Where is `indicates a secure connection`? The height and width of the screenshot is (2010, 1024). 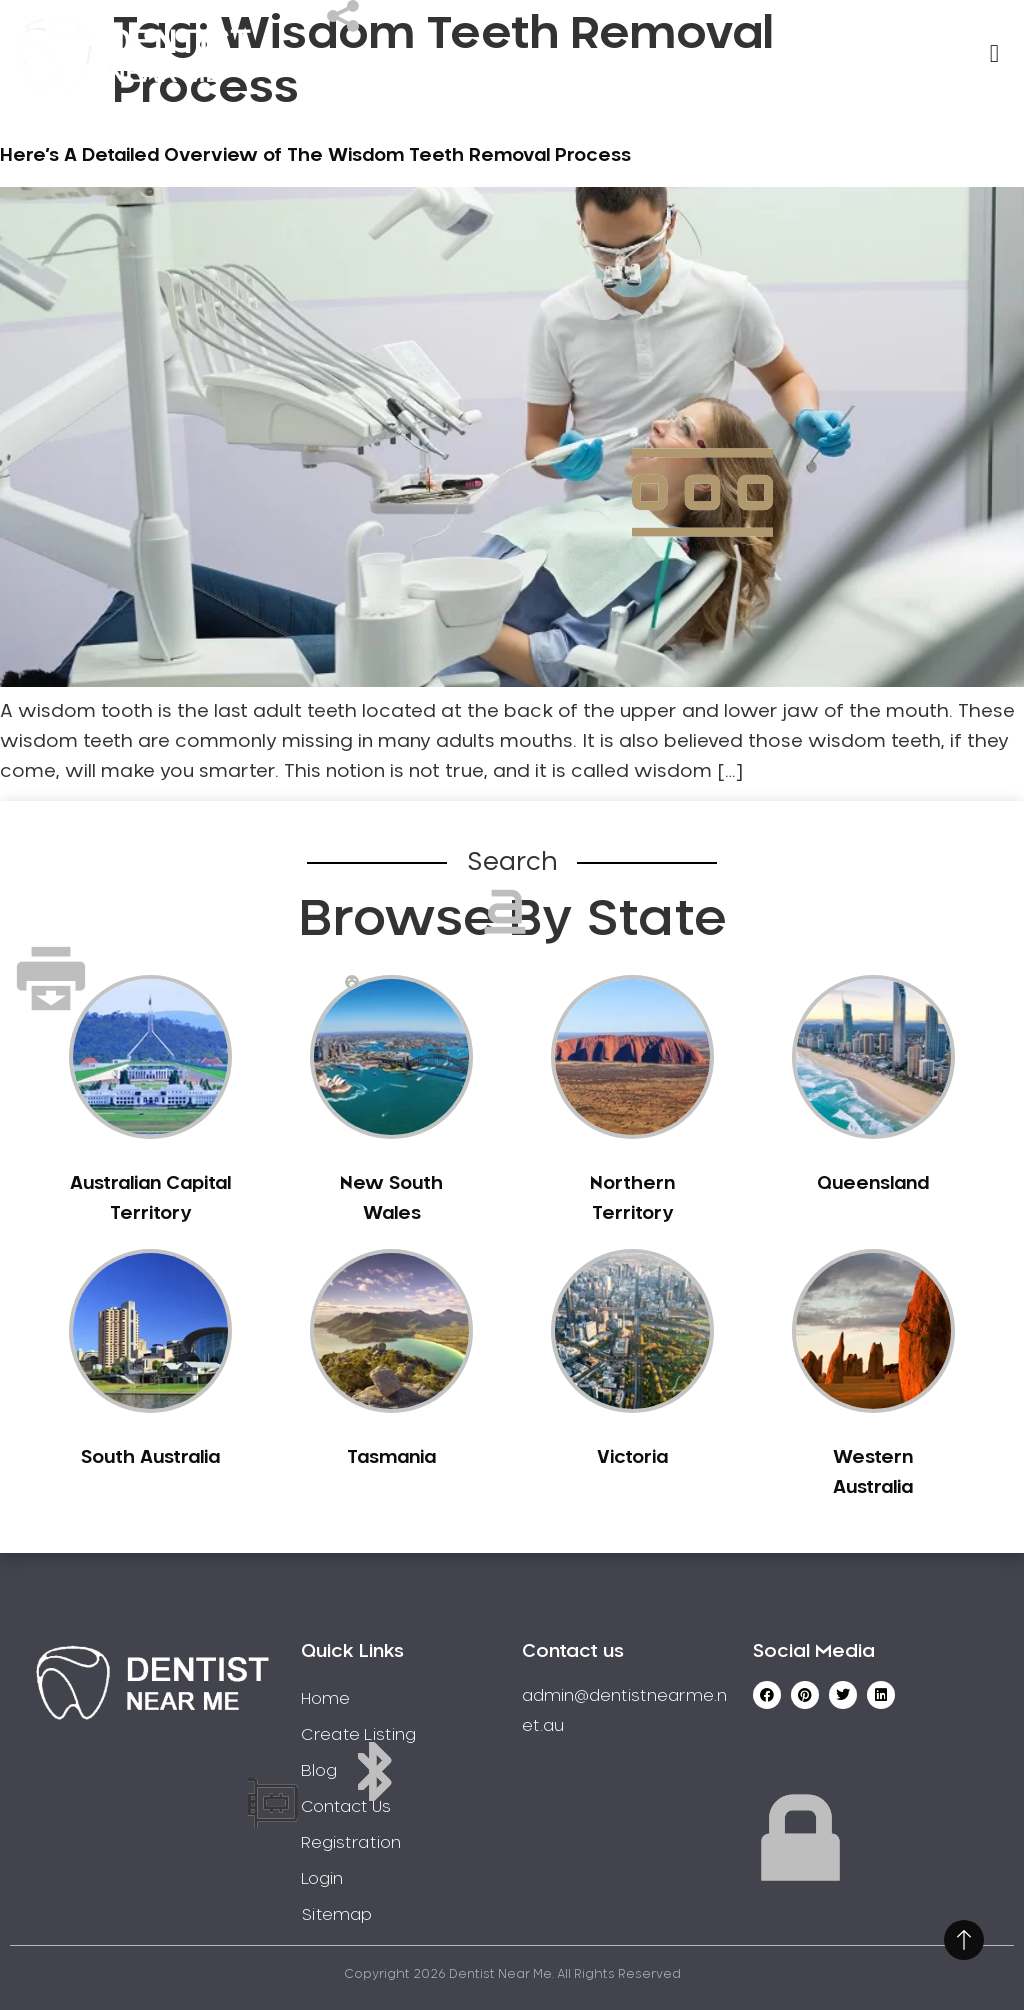 indicates a secure connection is located at coordinates (800, 1841).